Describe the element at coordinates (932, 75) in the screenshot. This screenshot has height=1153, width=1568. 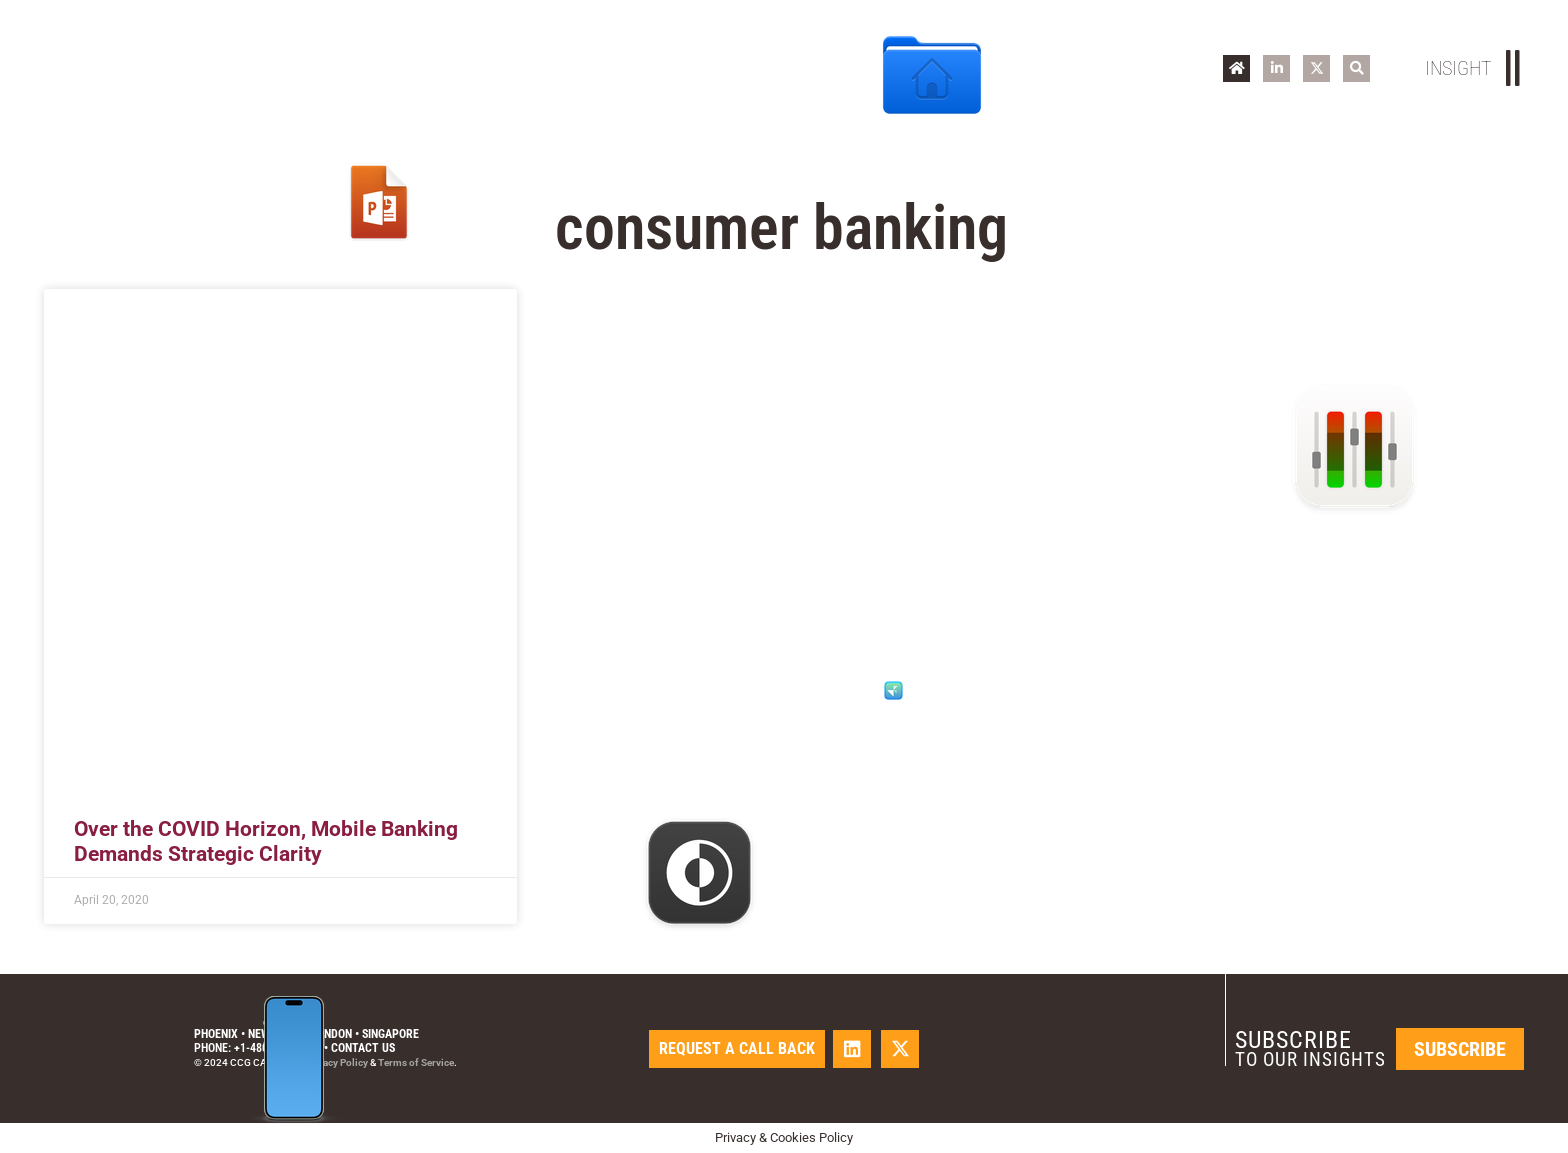
I see `open your home folder` at that location.